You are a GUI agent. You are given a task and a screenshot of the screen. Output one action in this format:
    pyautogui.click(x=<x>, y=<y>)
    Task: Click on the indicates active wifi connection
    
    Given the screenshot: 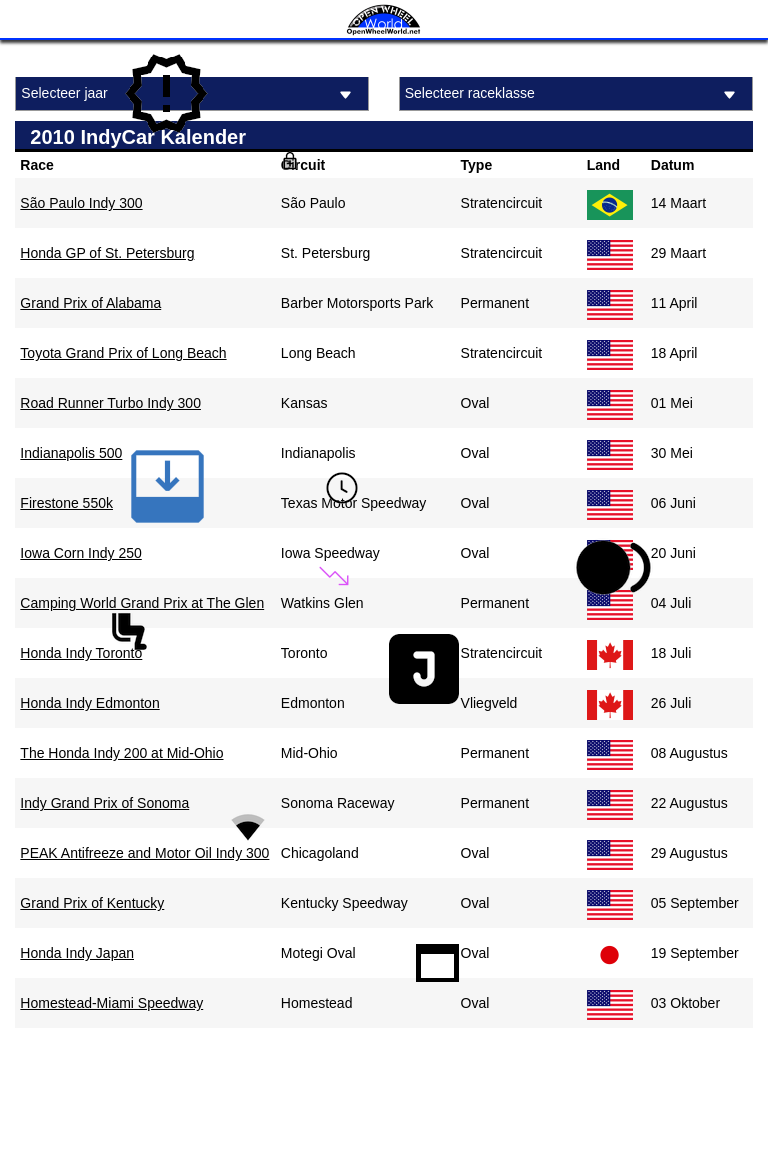 What is the action you would take?
    pyautogui.click(x=248, y=827)
    